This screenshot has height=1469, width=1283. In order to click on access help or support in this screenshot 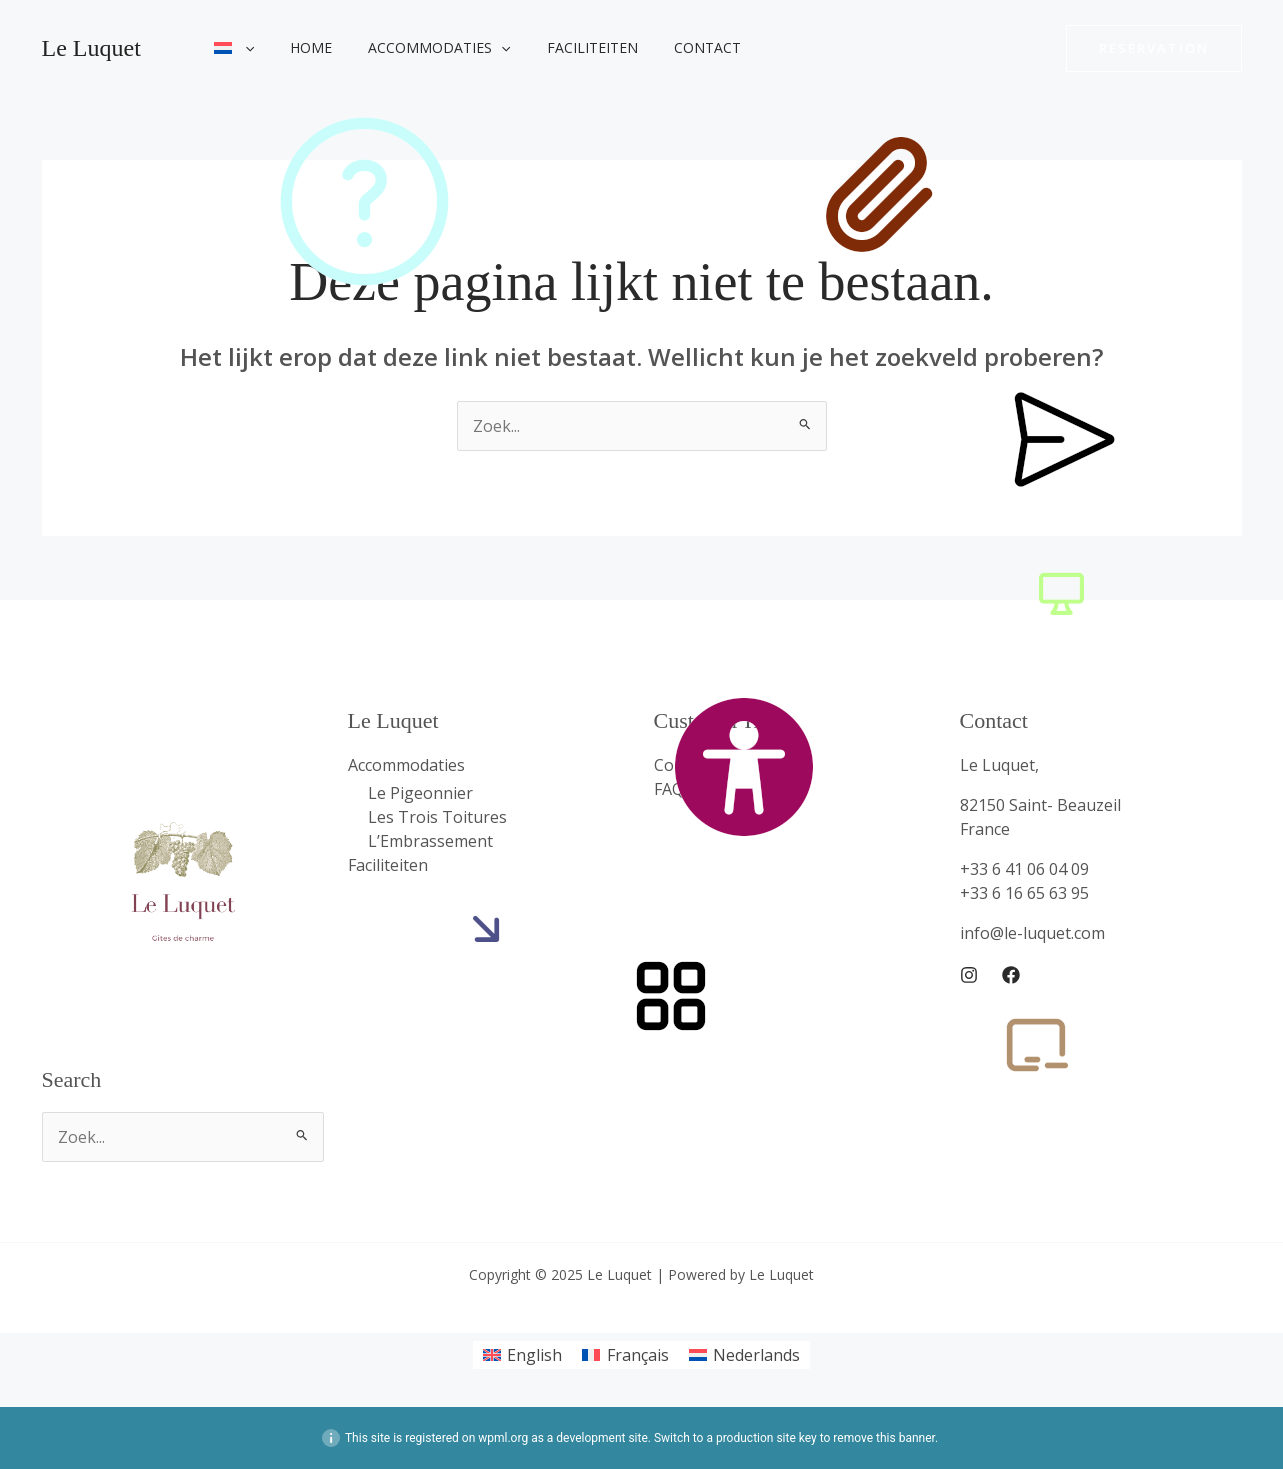, I will do `click(364, 201)`.